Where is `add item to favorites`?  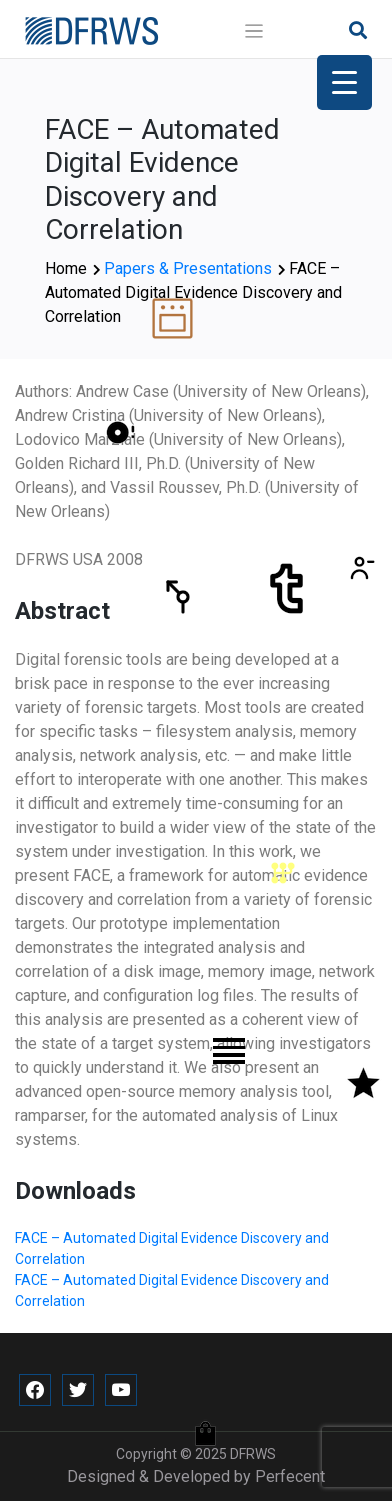 add item to favorites is located at coordinates (363, 1083).